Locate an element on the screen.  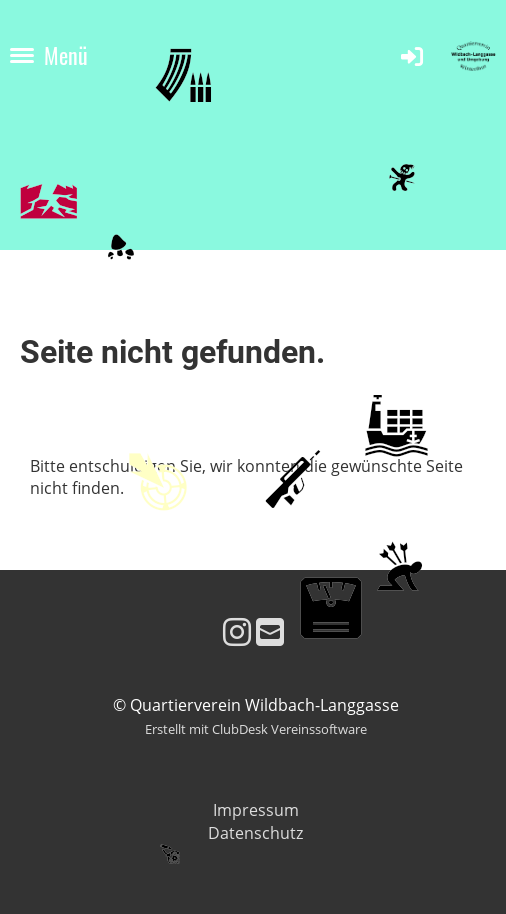
indicates defeated enemy or fallen character is located at coordinates (399, 565).